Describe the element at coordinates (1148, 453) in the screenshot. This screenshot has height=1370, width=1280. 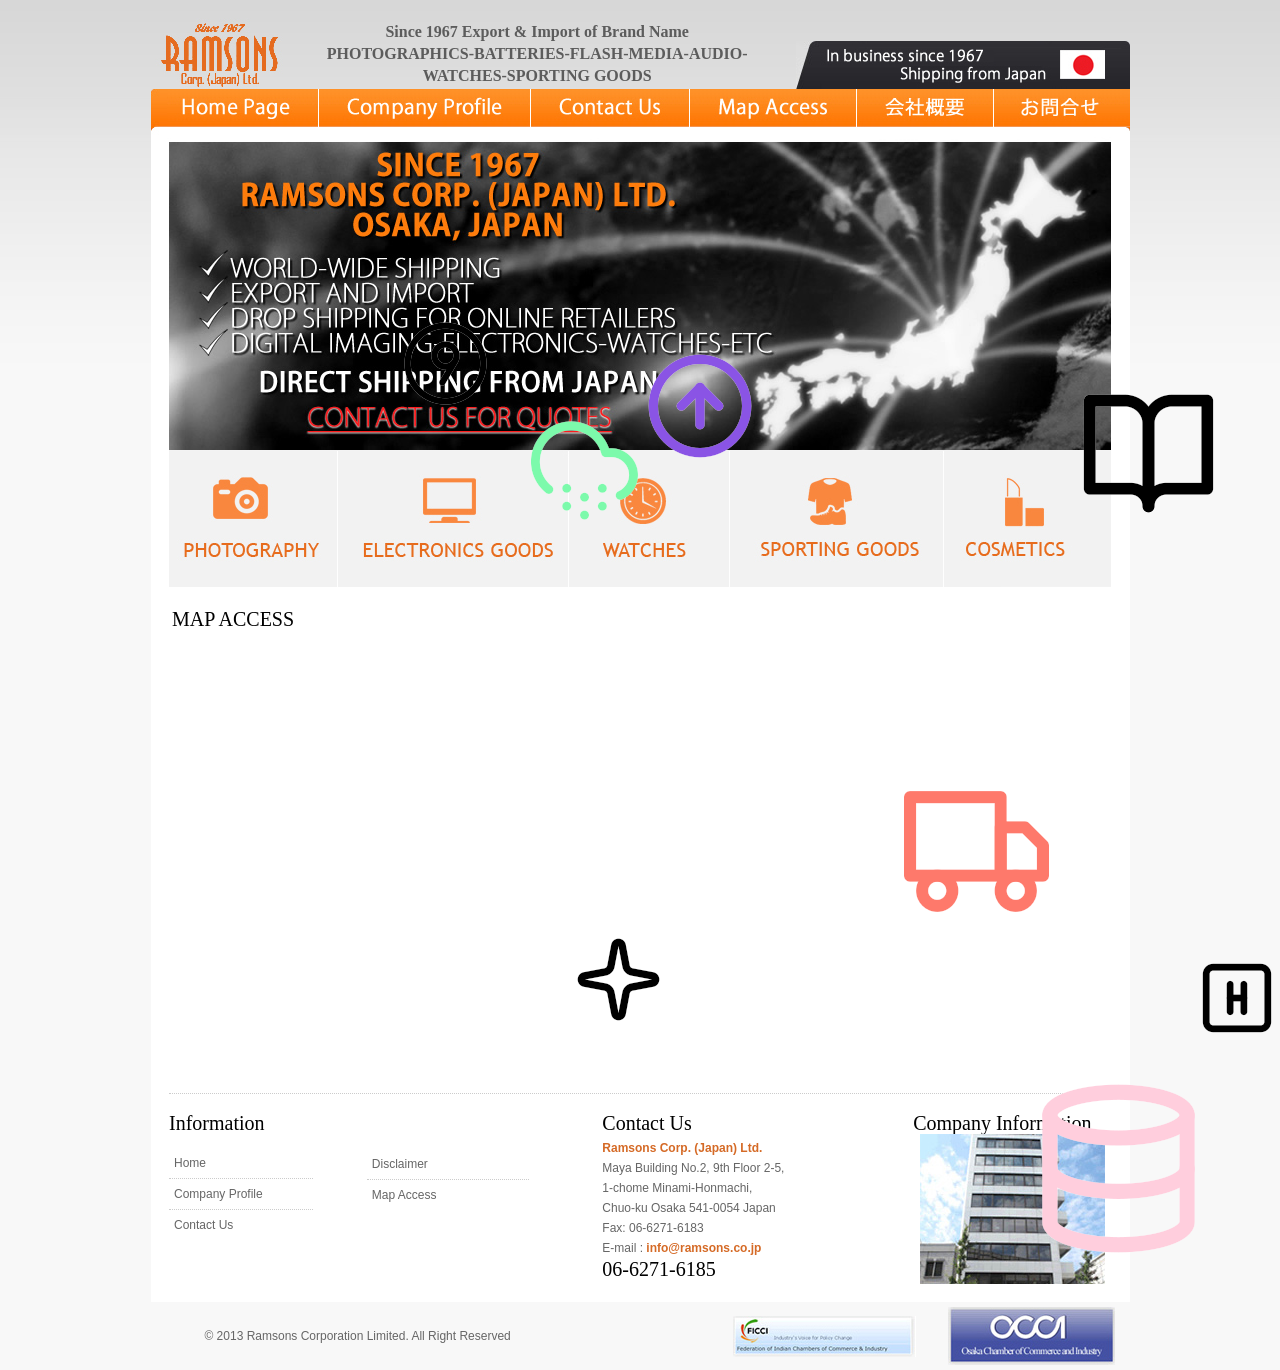
I see `open reading mode or e-reader` at that location.